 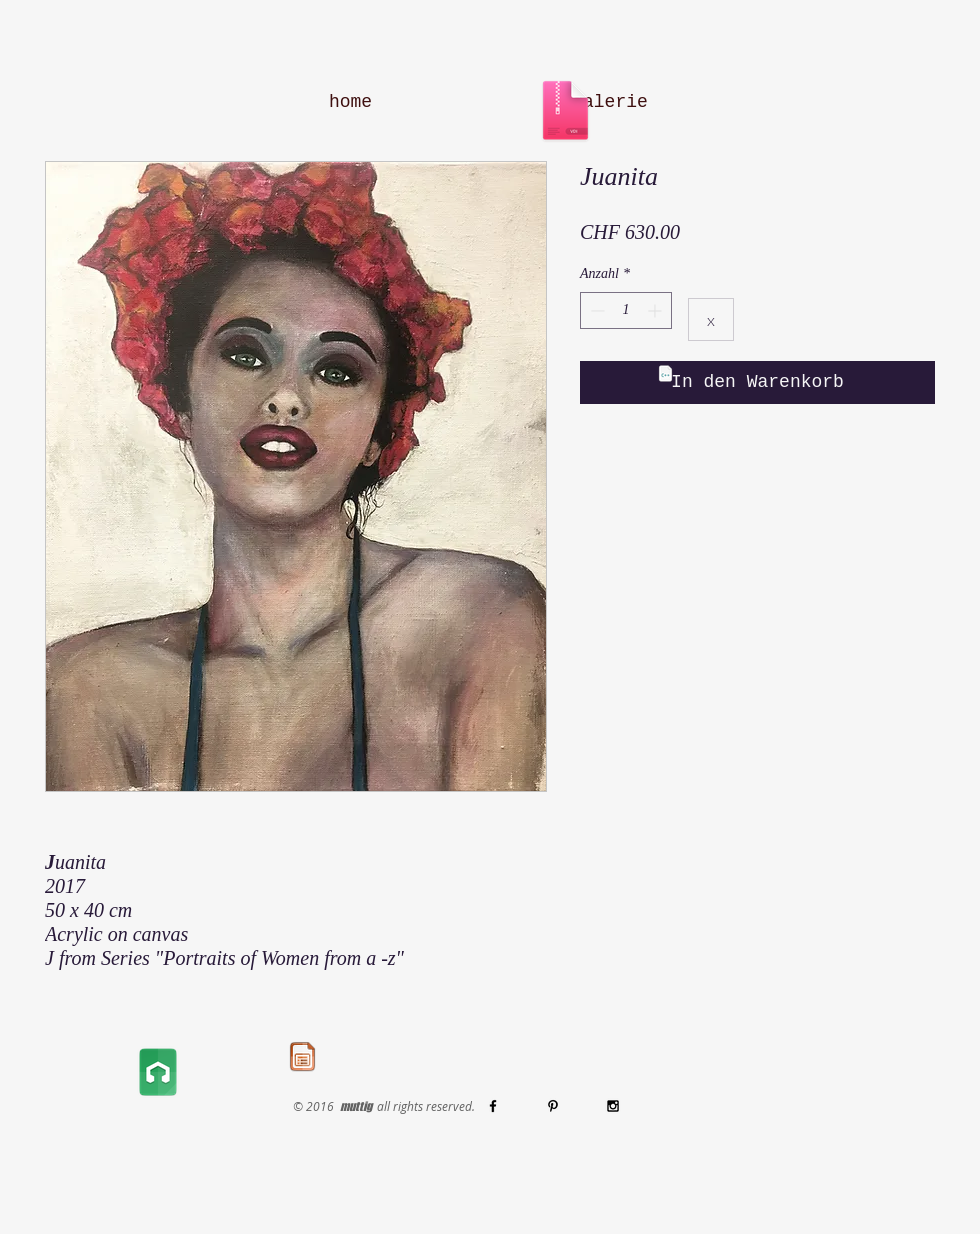 I want to click on a virtualbox virtual disk image file, so click(x=565, y=111).